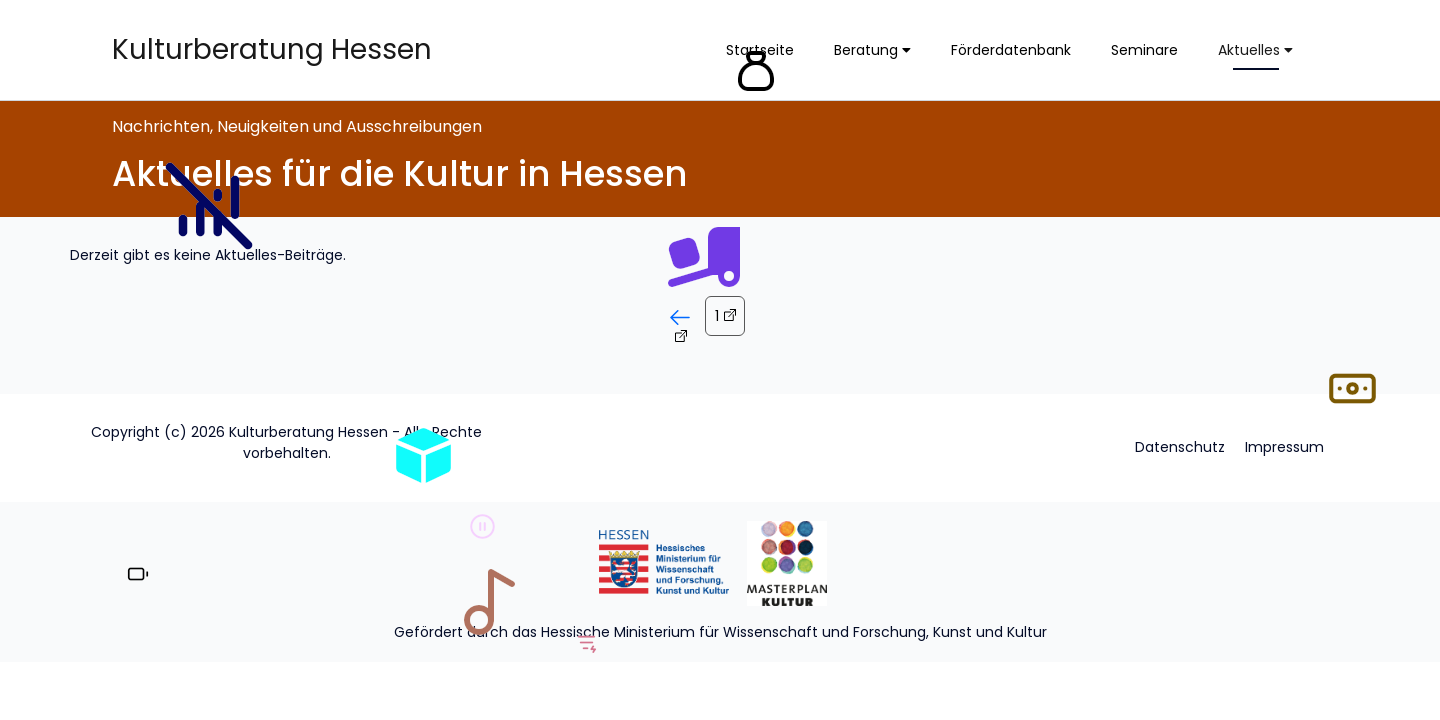  Describe the element at coordinates (756, 71) in the screenshot. I see `view your earnings or balance` at that location.